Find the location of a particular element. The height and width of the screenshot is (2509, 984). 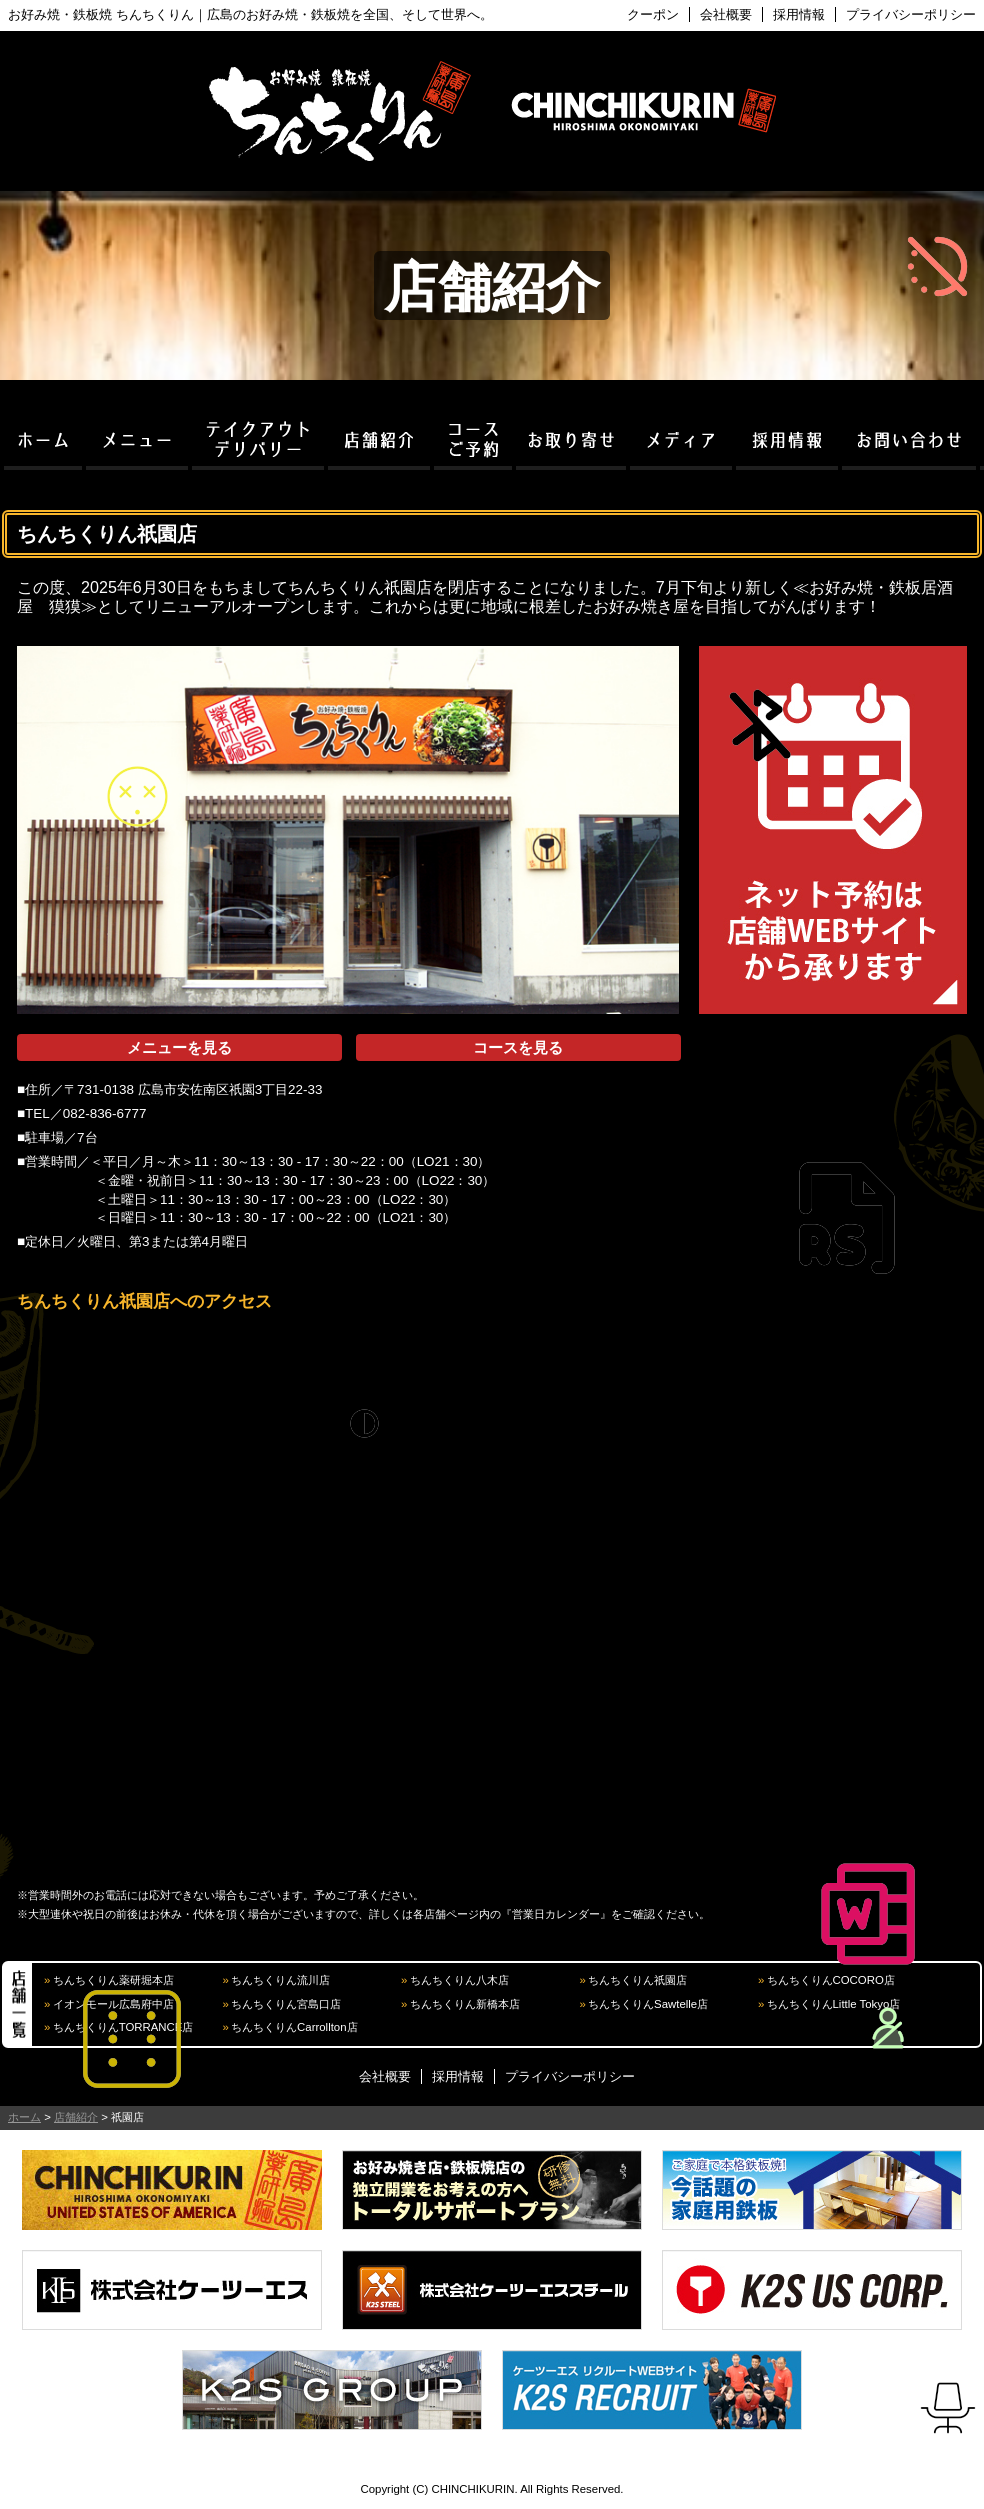

indicates seatbelt reminder or safety warning is located at coordinates (888, 2028).